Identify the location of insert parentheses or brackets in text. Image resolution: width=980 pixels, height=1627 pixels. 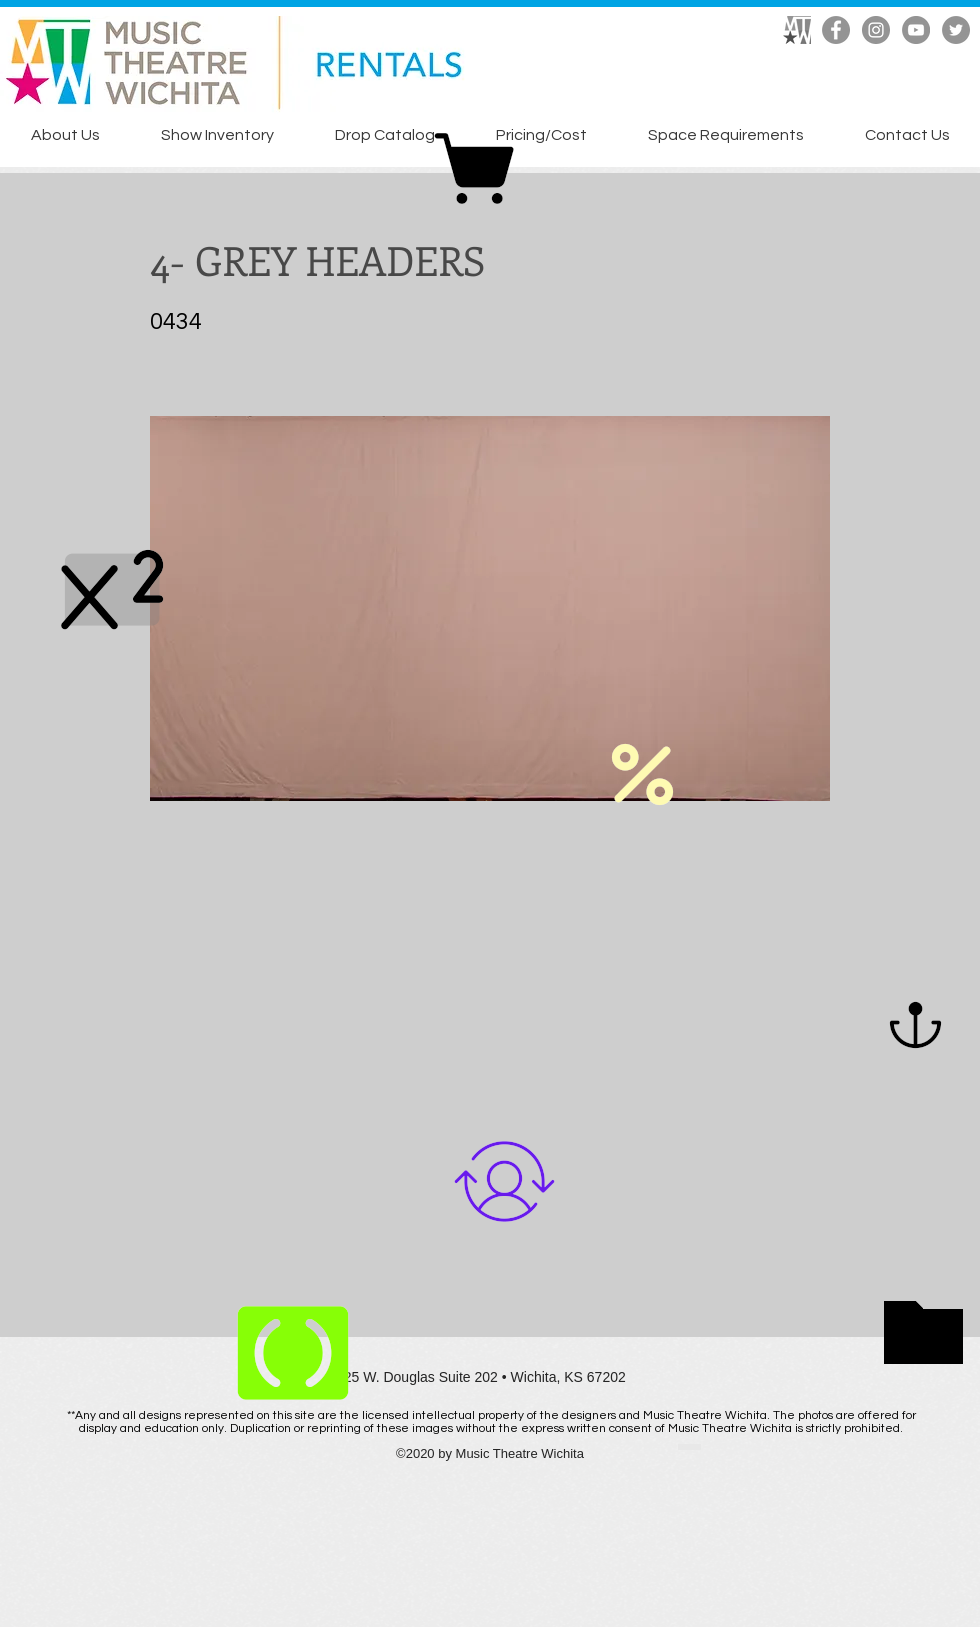
(293, 1353).